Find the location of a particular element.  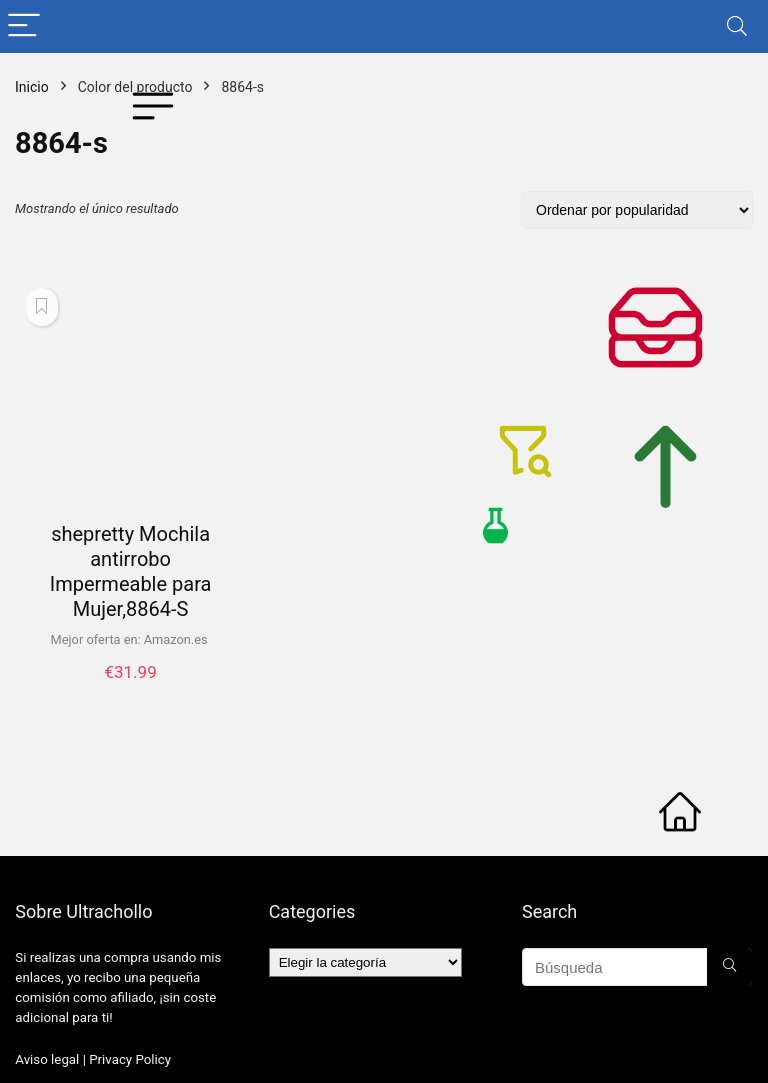

scroll to top of page is located at coordinates (665, 465).